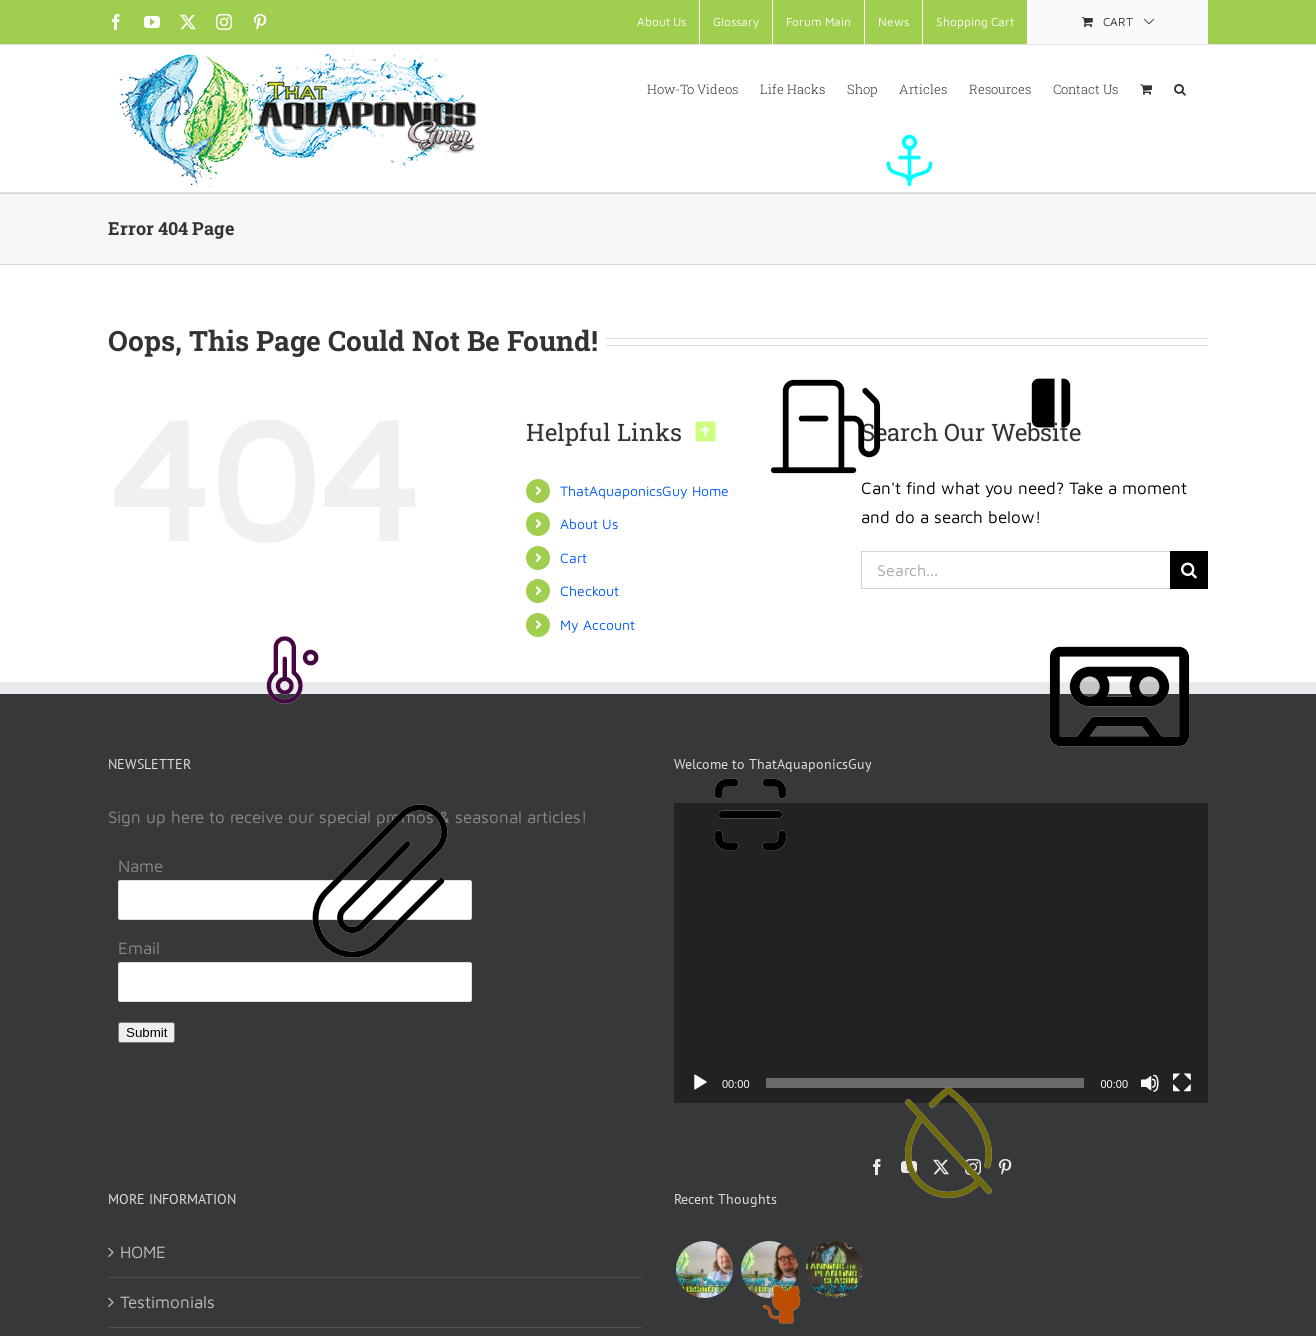 This screenshot has height=1336, width=1316. I want to click on disable water or liquid detection, so click(948, 1146).